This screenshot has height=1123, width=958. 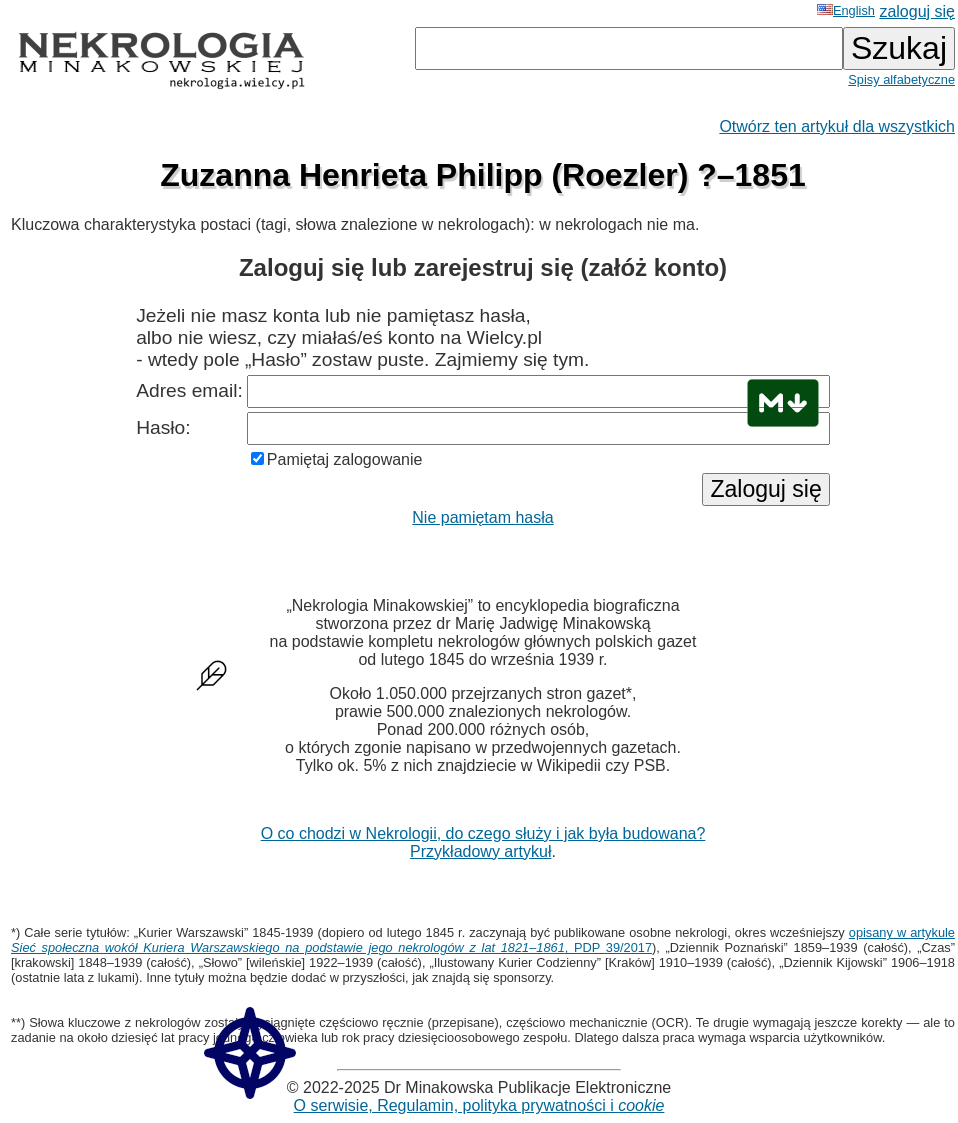 I want to click on compose a new message or note, so click(x=211, y=676).